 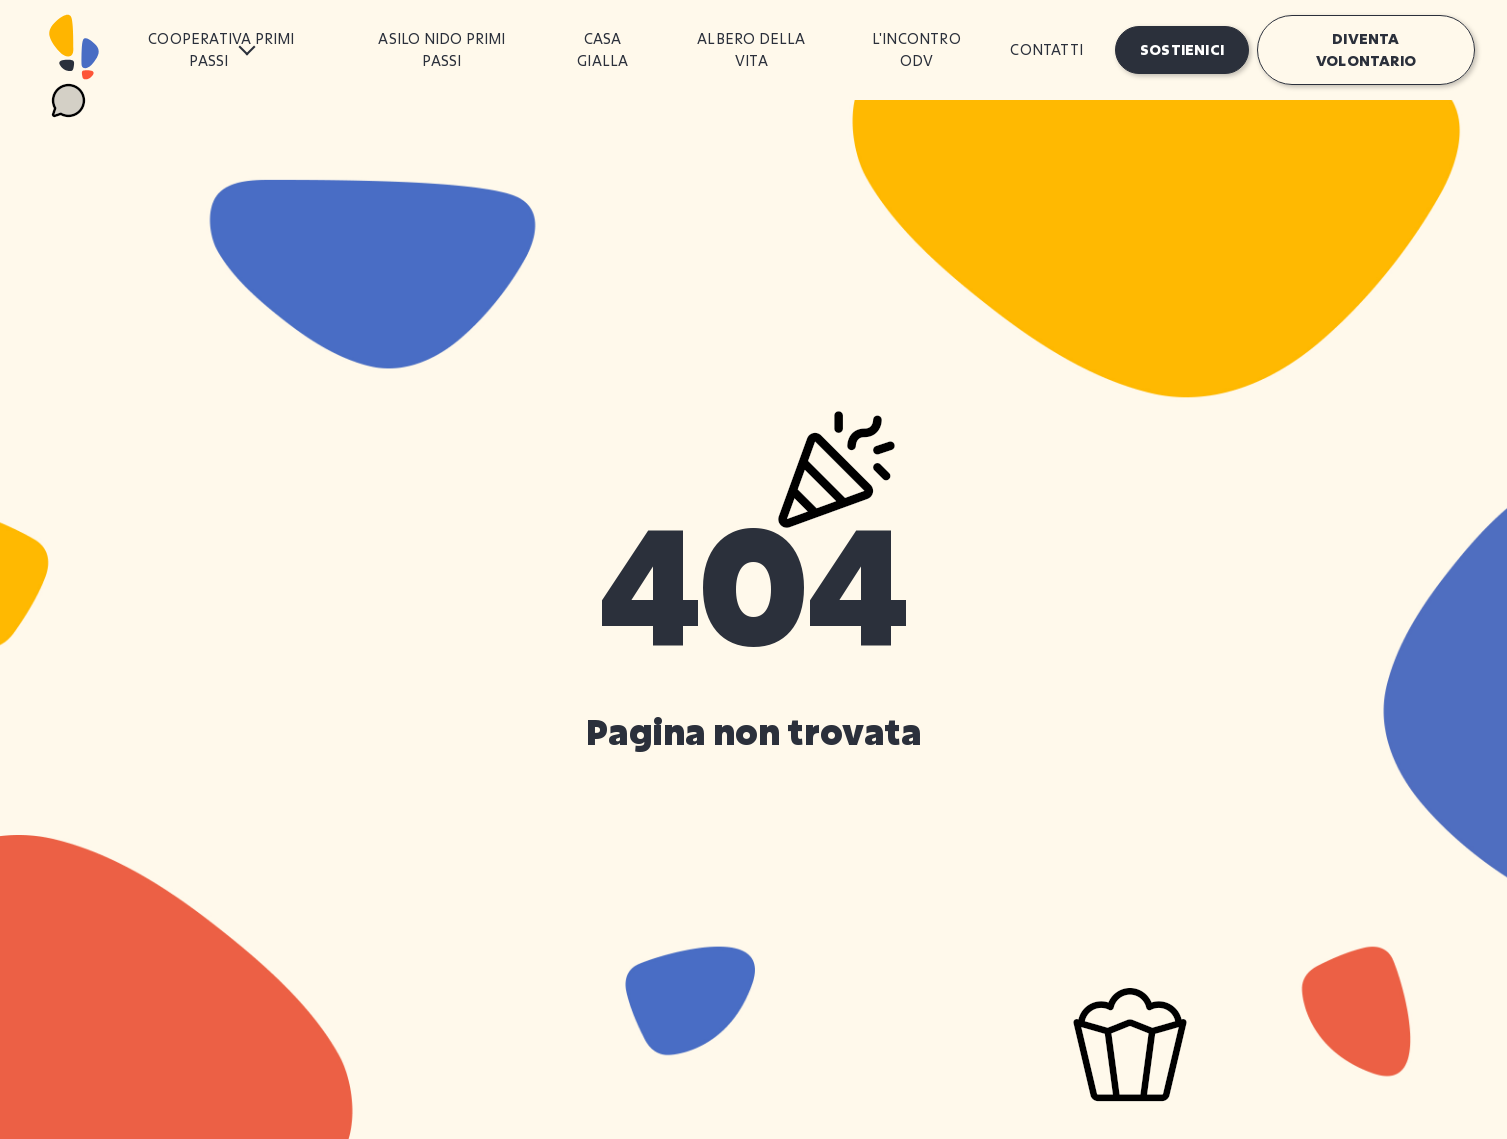 What do you see at coordinates (68, 100) in the screenshot?
I see `open chat or messaging` at bounding box center [68, 100].